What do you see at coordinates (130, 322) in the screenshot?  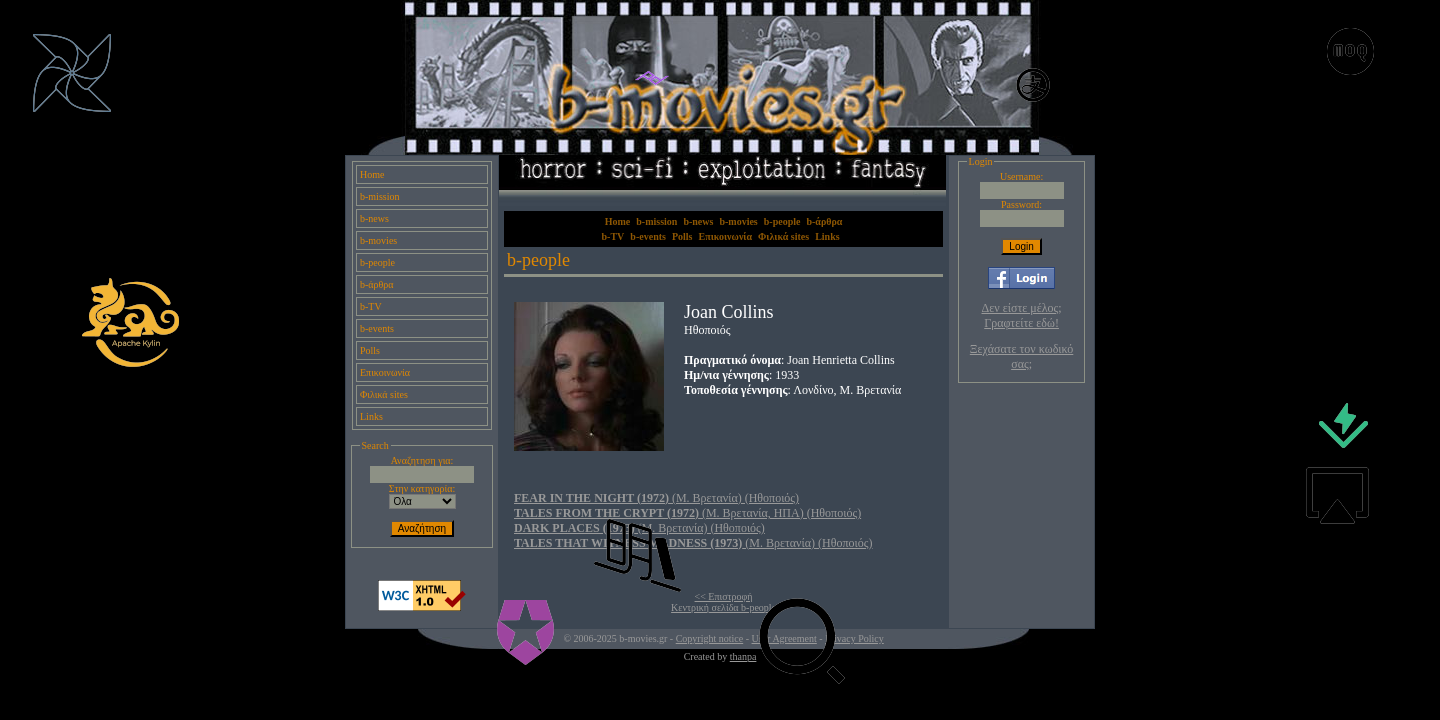 I see `Apache Kylin project logo` at bounding box center [130, 322].